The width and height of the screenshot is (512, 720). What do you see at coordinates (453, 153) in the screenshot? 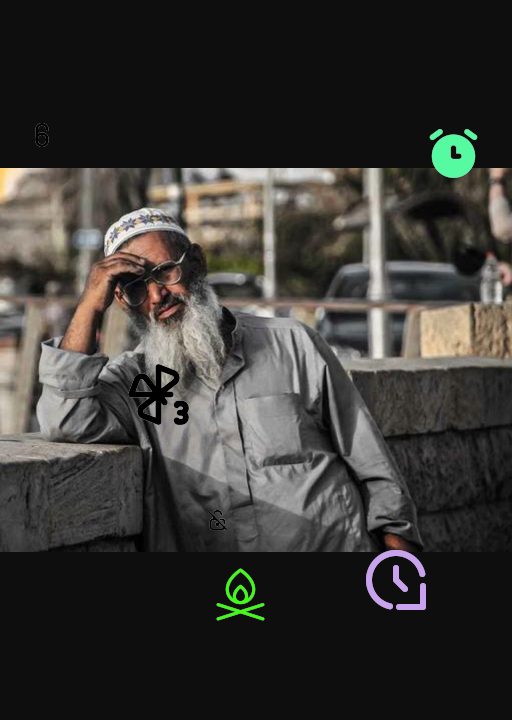
I see `set or manage alarms` at bounding box center [453, 153].